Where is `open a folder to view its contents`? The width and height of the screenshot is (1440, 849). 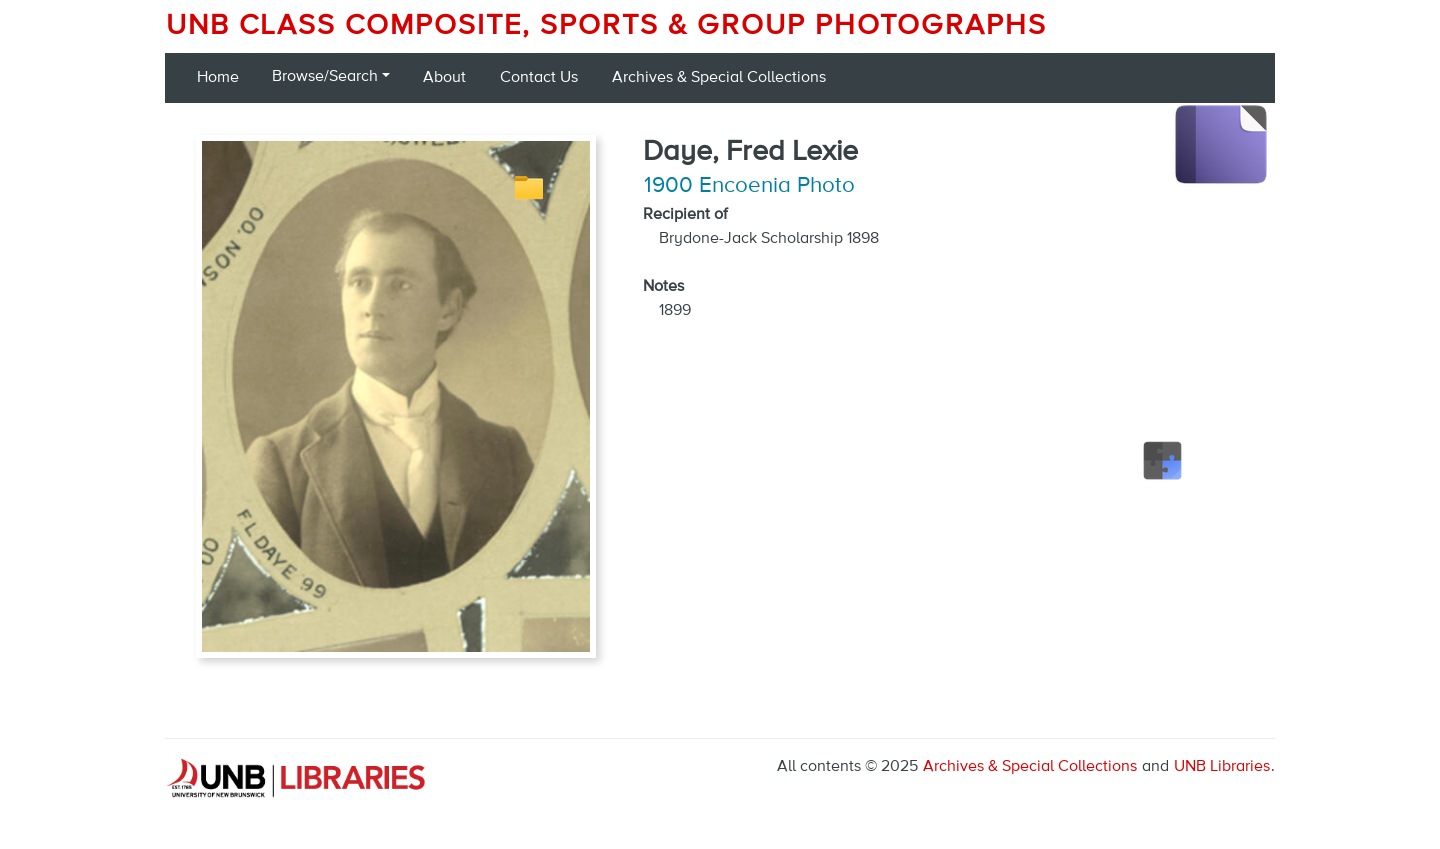
open a folder to view its contents is located at coordinates (529, 188).